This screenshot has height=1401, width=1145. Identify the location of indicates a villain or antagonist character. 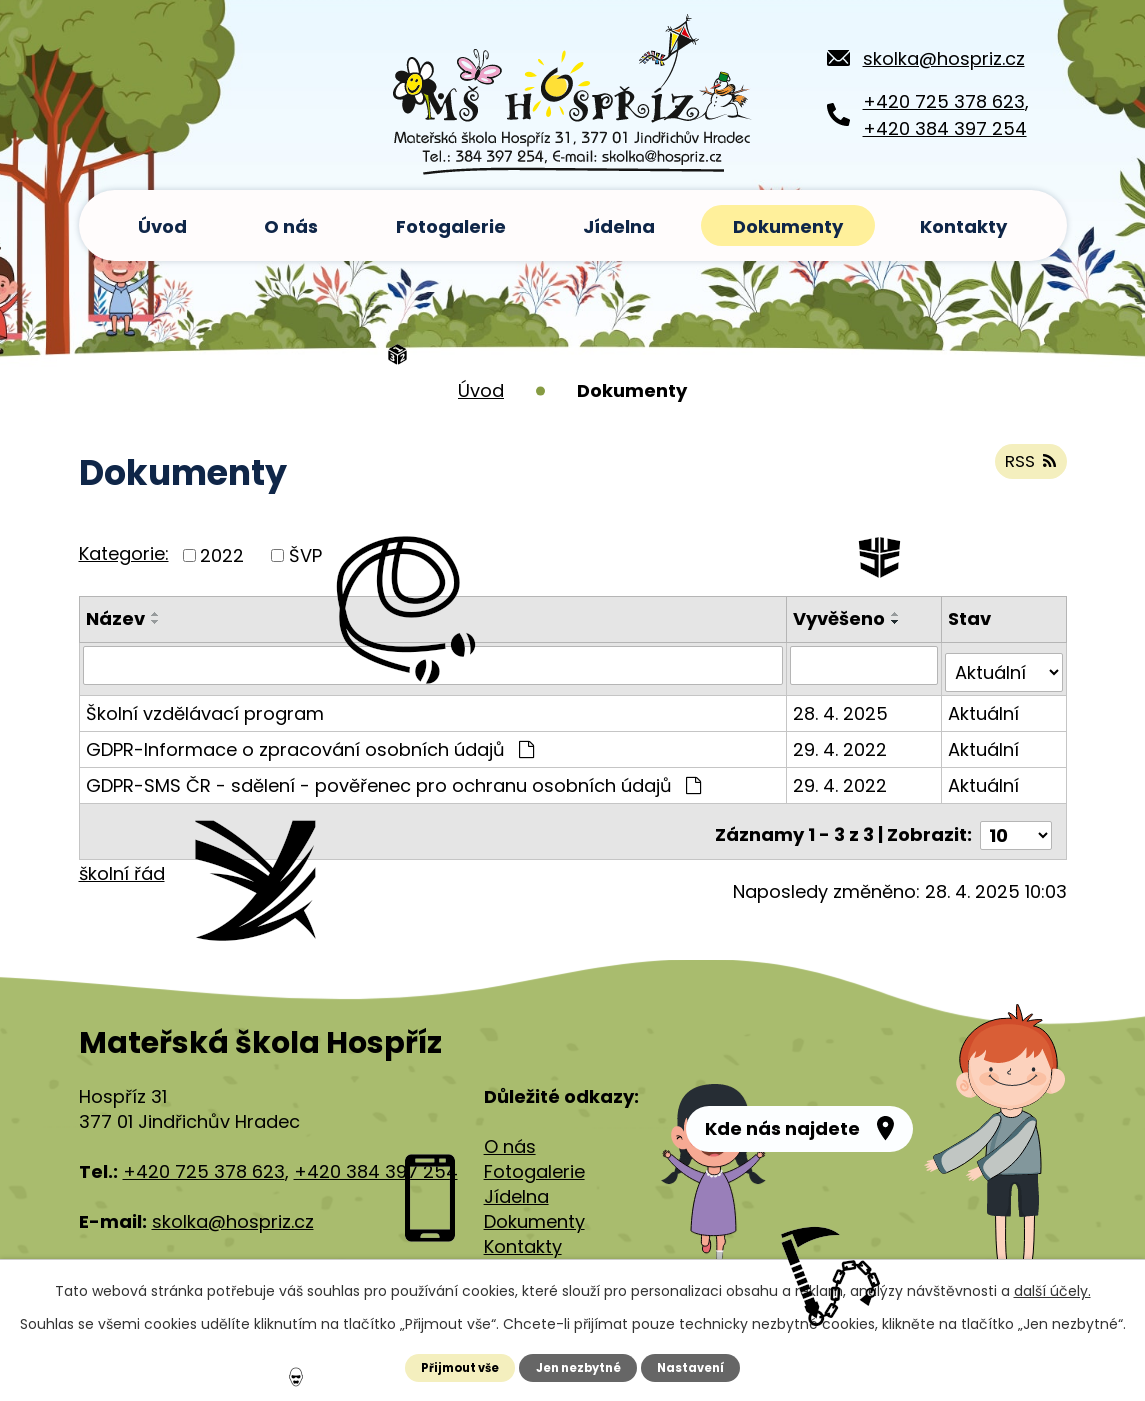
(296, 1377).